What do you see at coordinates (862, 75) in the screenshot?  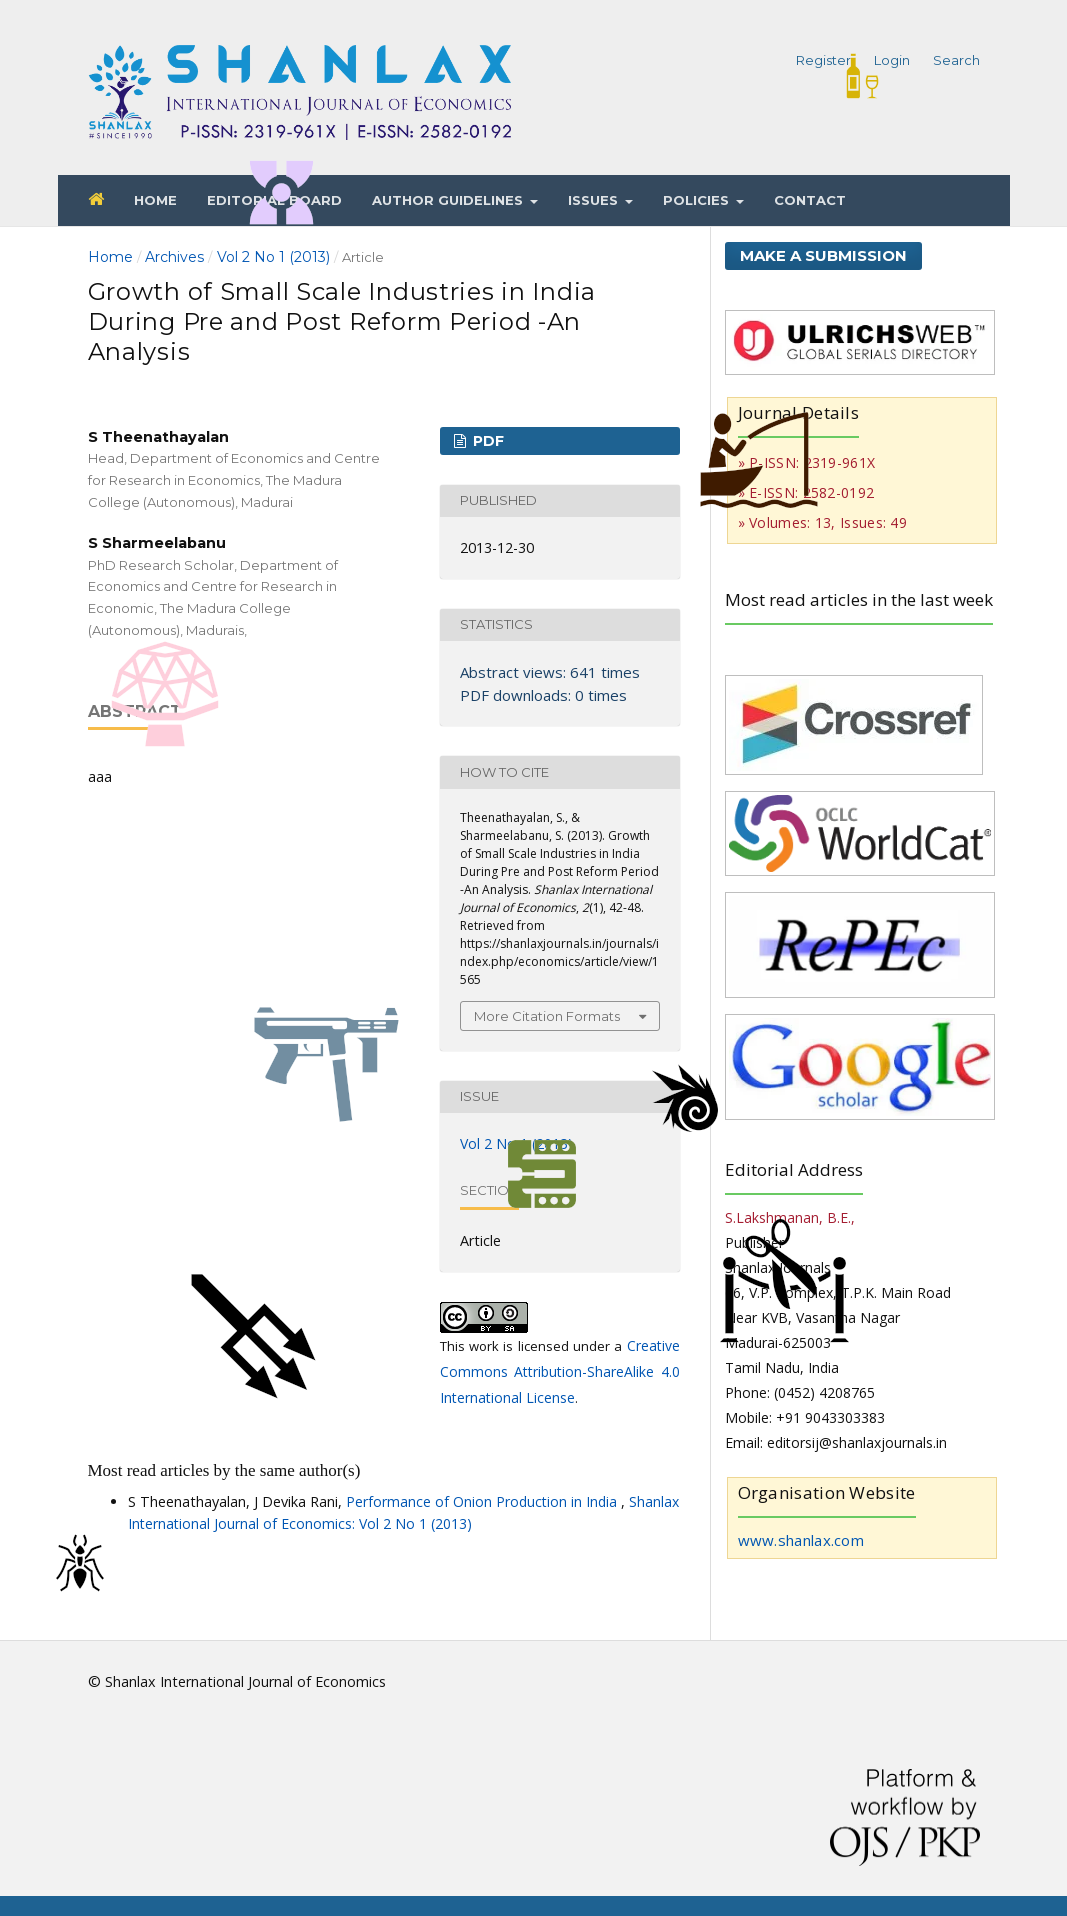 I see `browse wine selection or beverage menu` at bounding box center [862, 75].